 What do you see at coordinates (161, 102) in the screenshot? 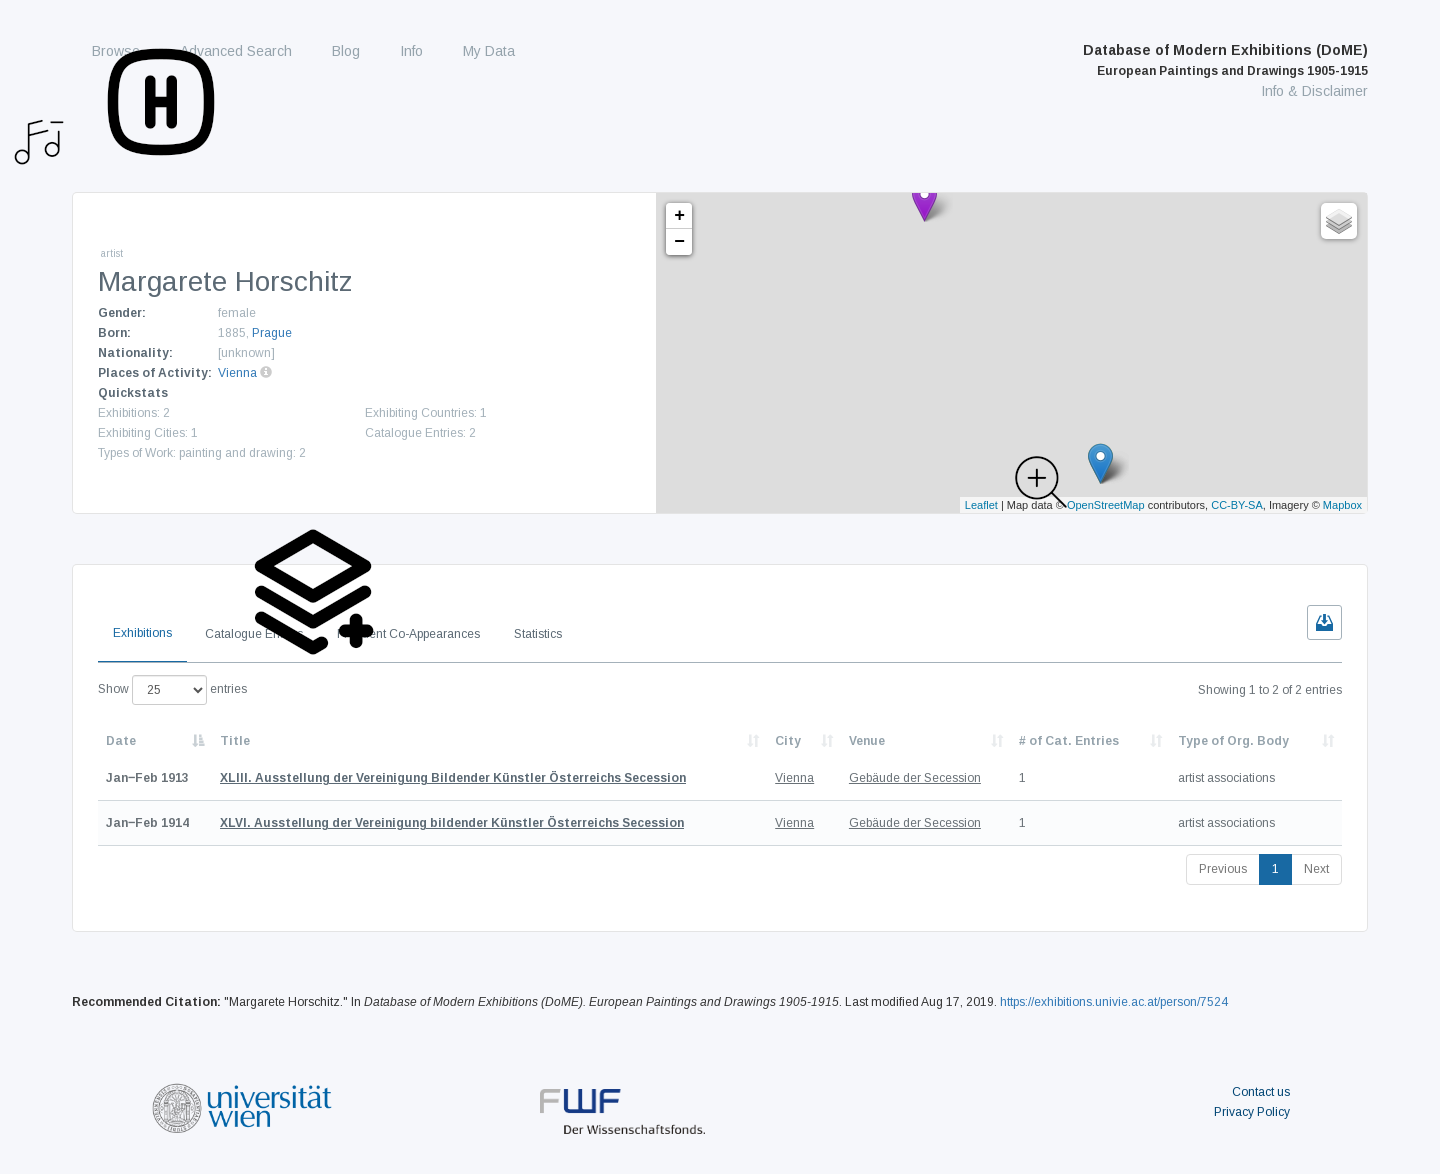
I see `access hospital or medical services` at bounding box center [161, 102].